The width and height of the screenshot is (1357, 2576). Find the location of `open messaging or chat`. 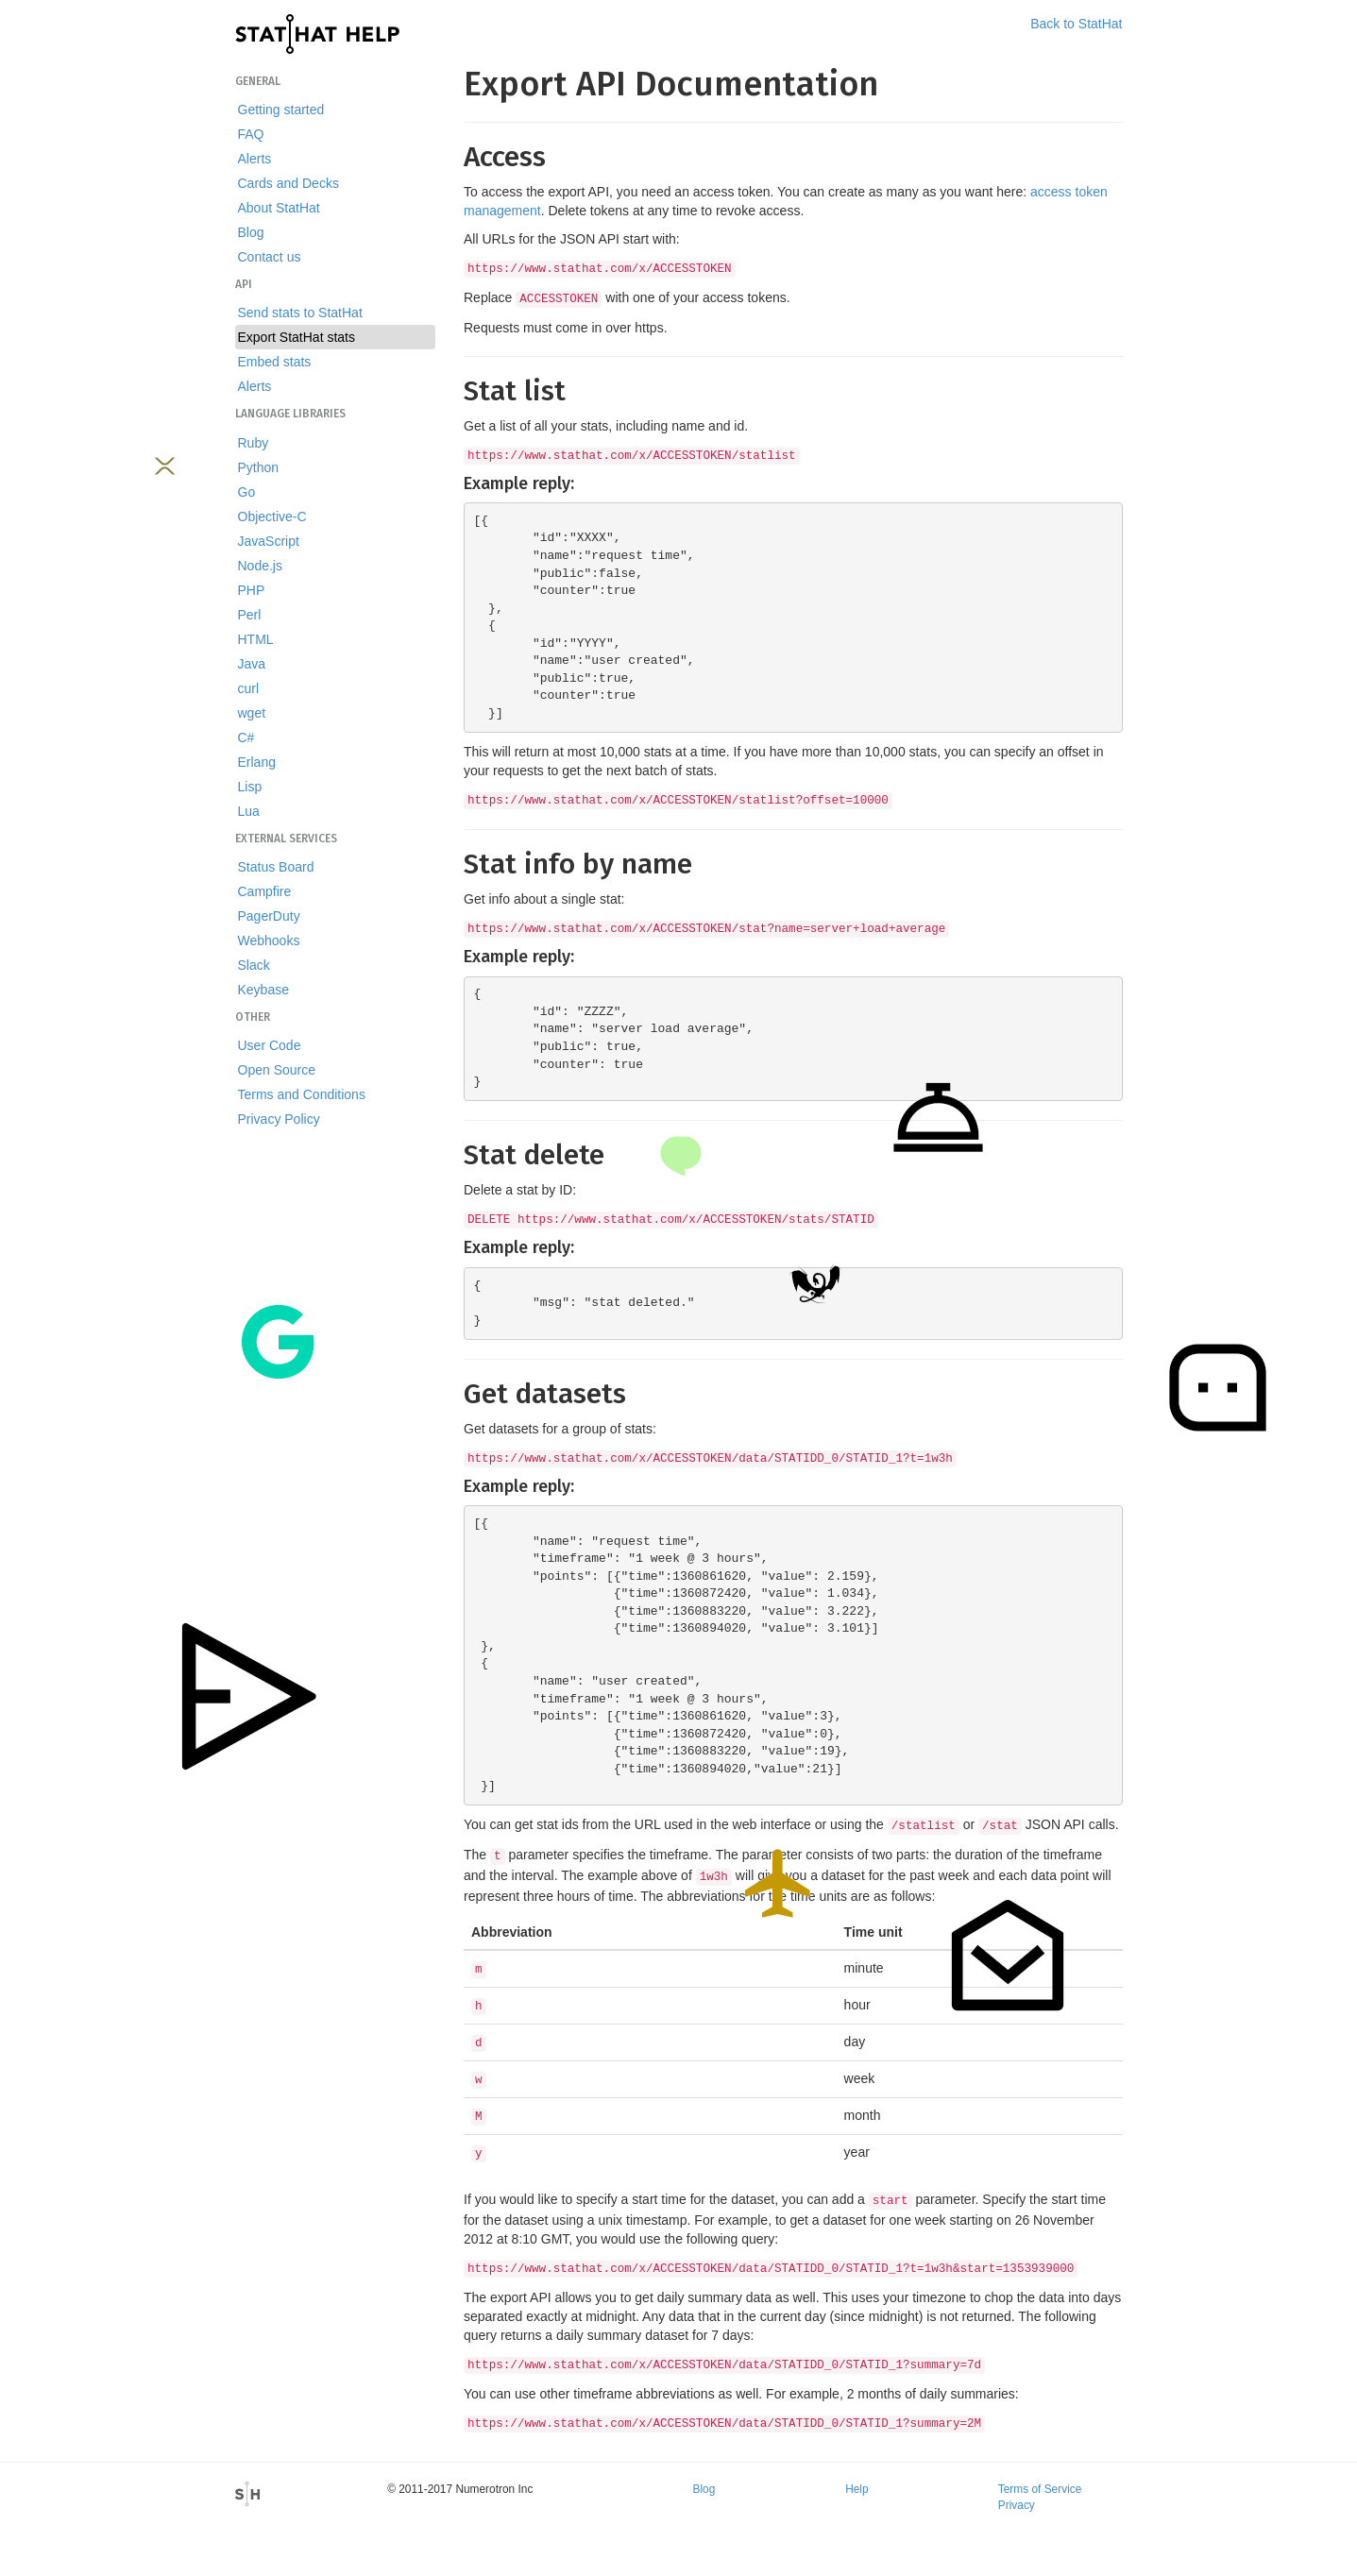

open messaging or chat is located at coordinates (1217, 1387).